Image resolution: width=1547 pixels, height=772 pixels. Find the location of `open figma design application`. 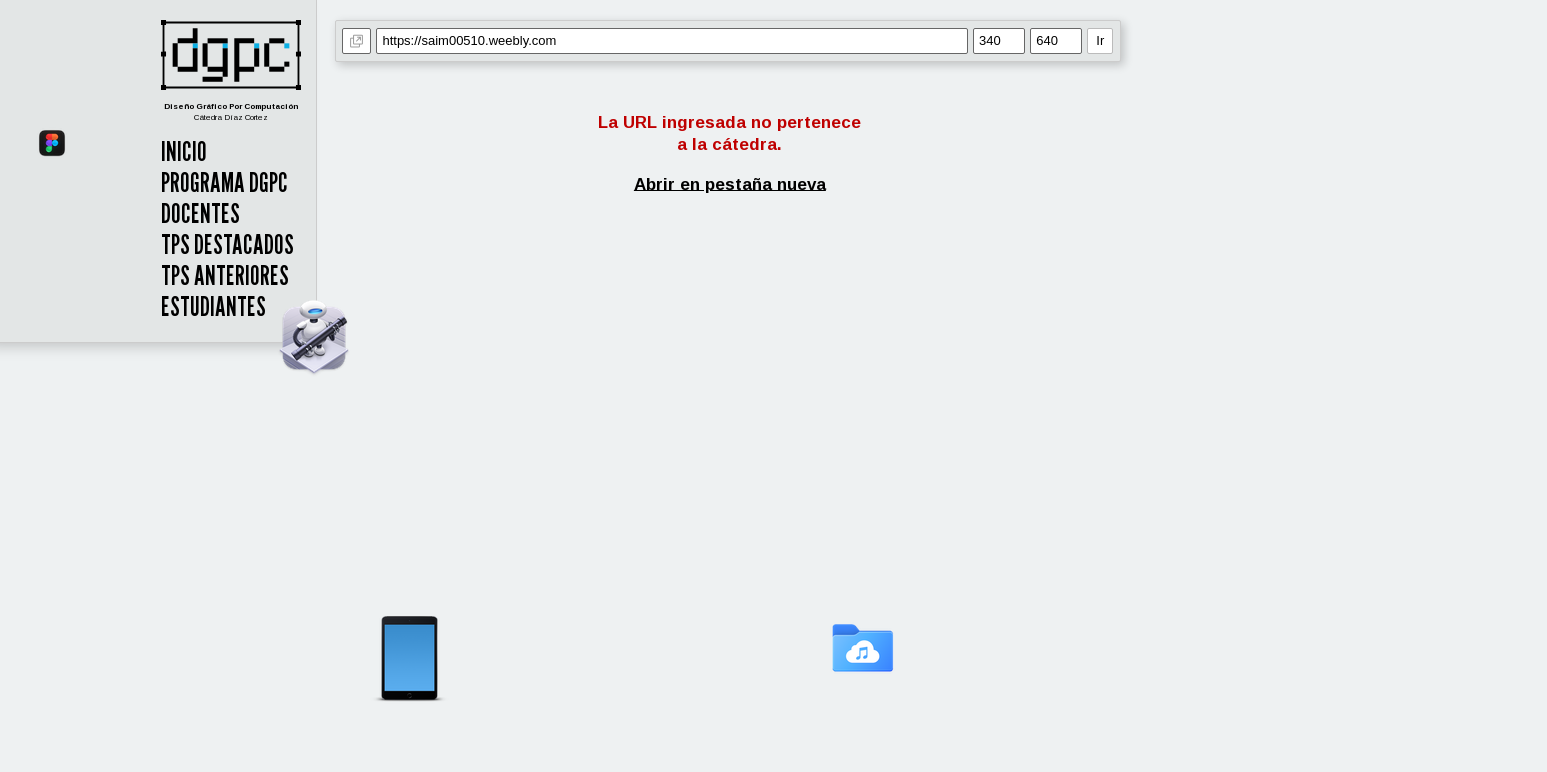

open figma design application is located at coordinates (52, 143).